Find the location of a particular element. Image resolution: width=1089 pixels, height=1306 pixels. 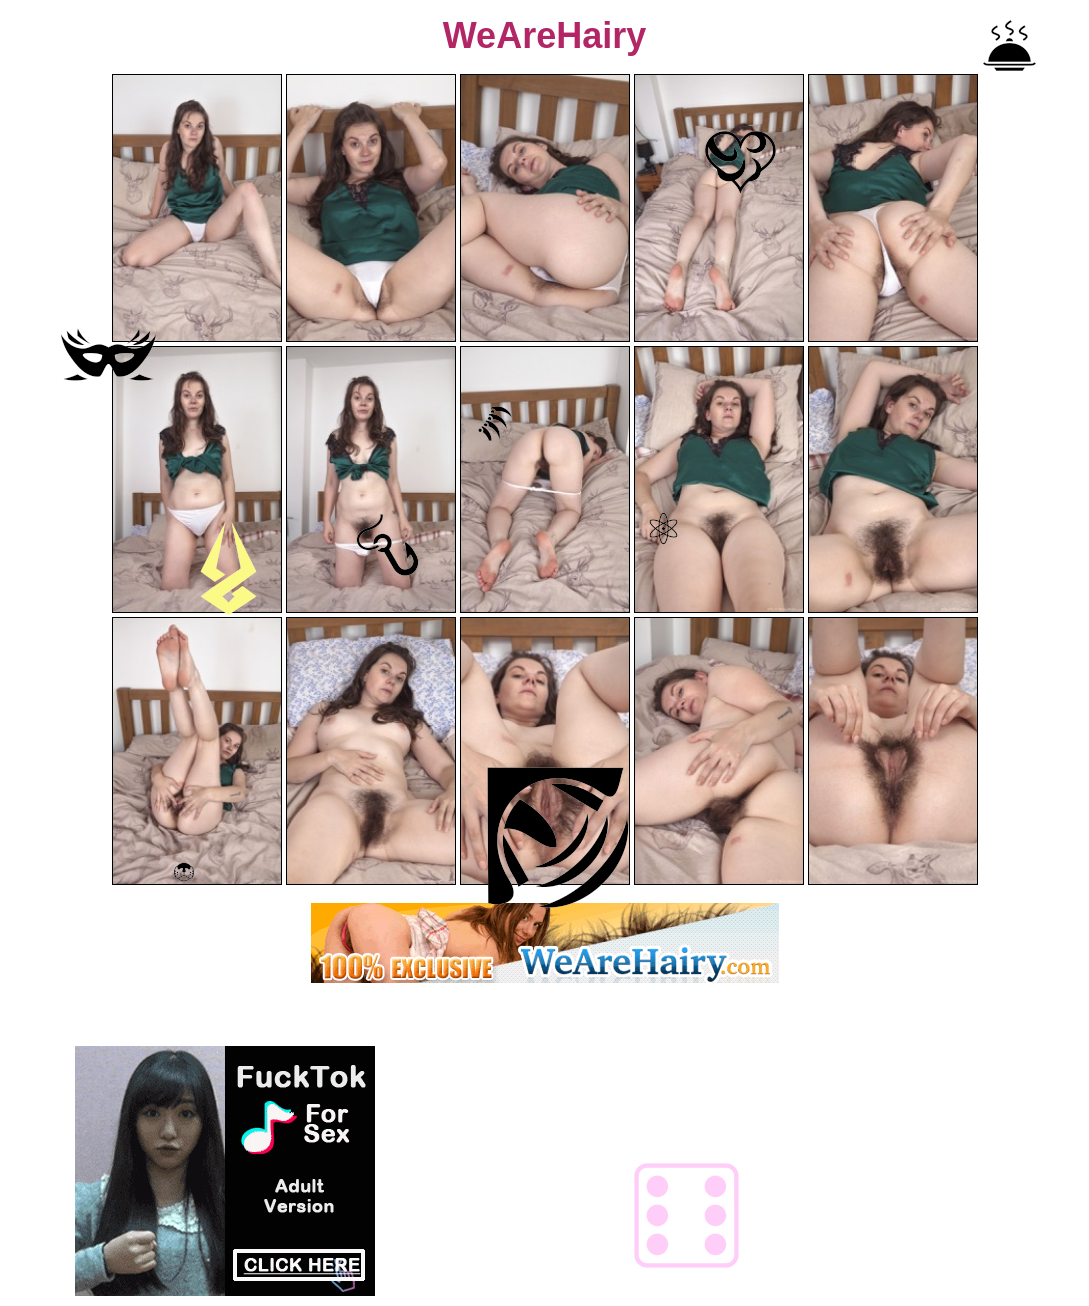

indicates a dice roll result of six is located at coordinates (686, 1215).